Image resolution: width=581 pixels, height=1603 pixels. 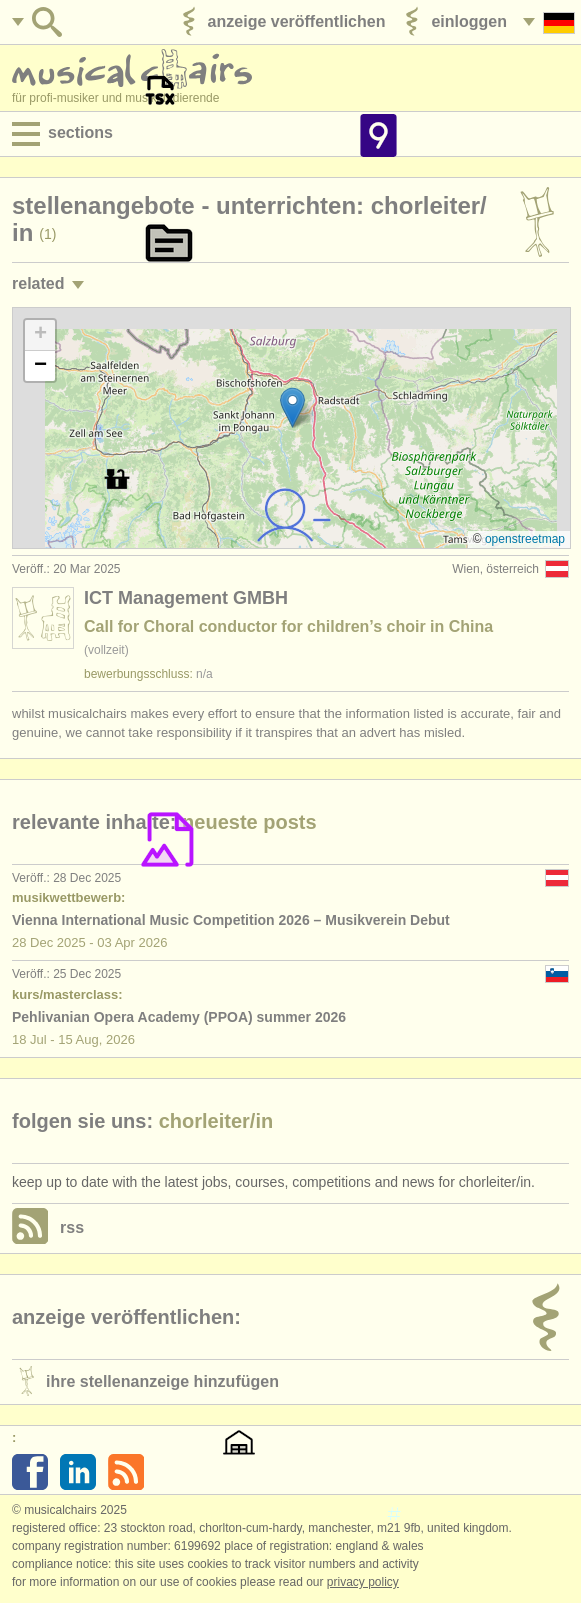 I want to click on view or browse hashtags, so click(x=394, y=1514).